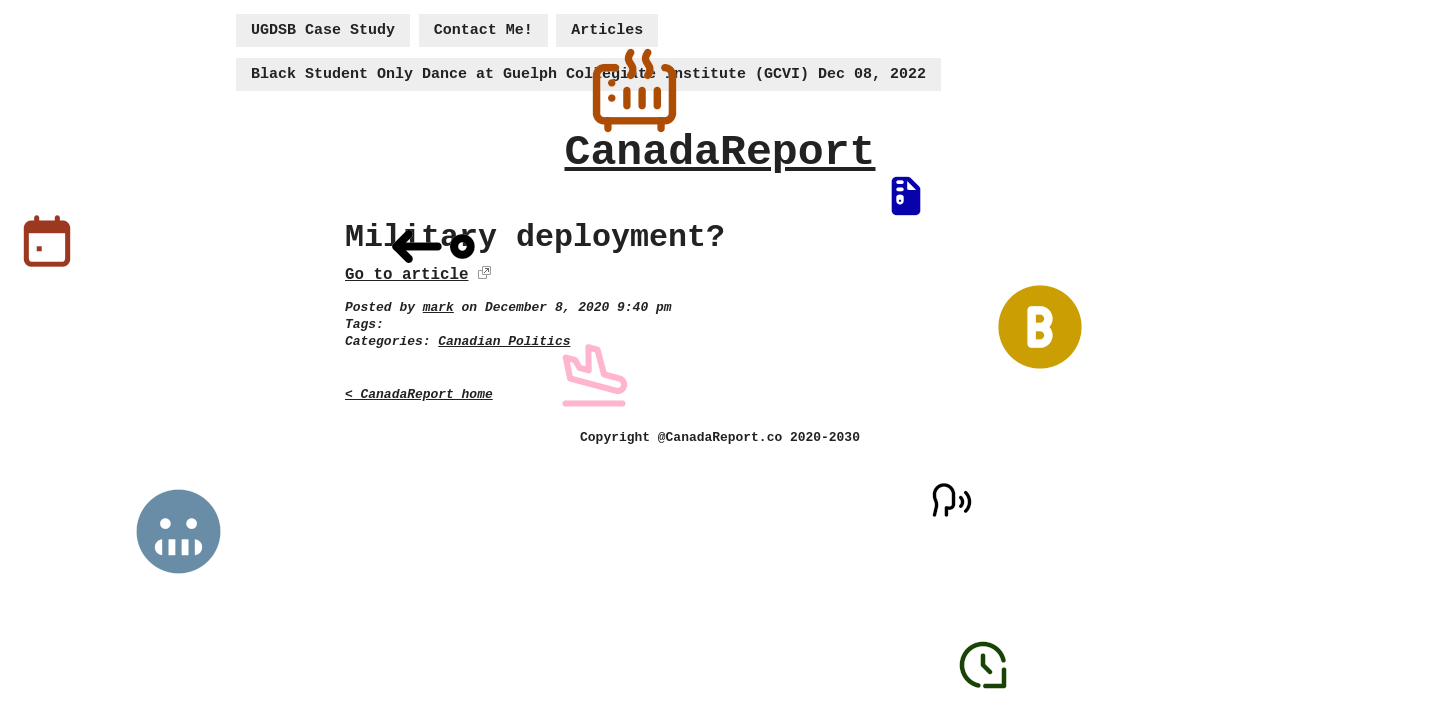 This screenshot has height=720, width=1440. What do you see at coordinates (1040, 327) in the screenshot?
I see `apply bold formatting to selected text` at bounding box center [1040, 327].